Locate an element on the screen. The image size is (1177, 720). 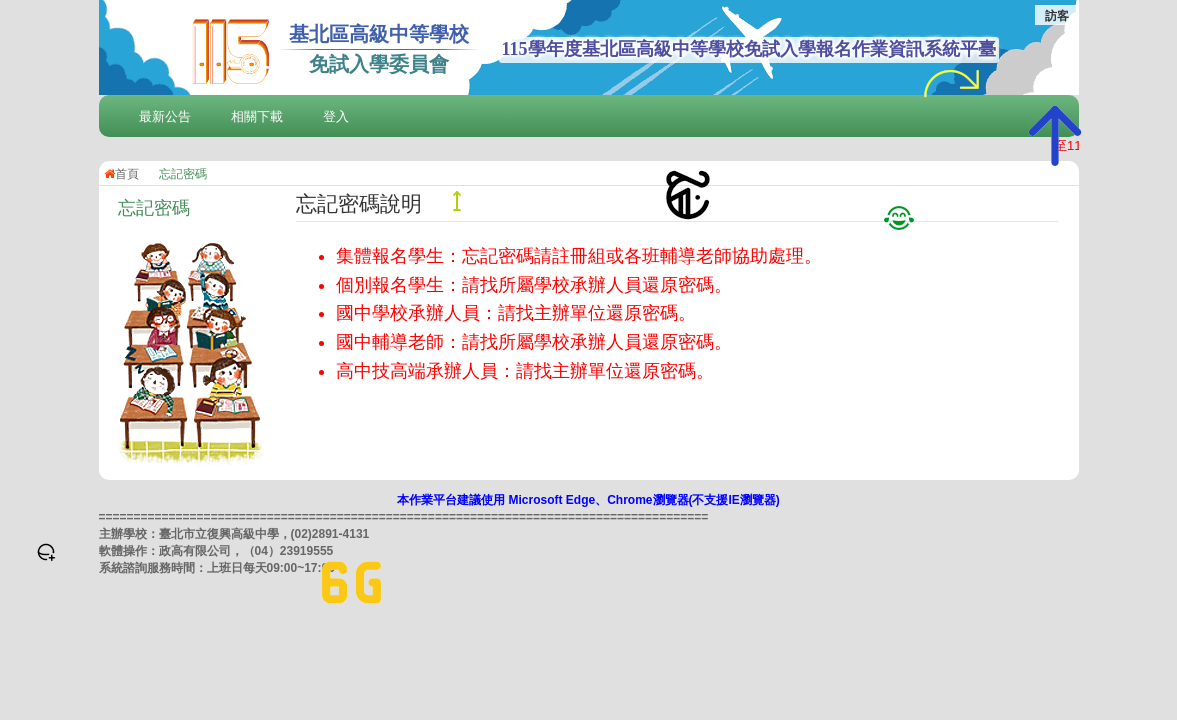
add a new globe or world location is located at coordinates (46, 552).